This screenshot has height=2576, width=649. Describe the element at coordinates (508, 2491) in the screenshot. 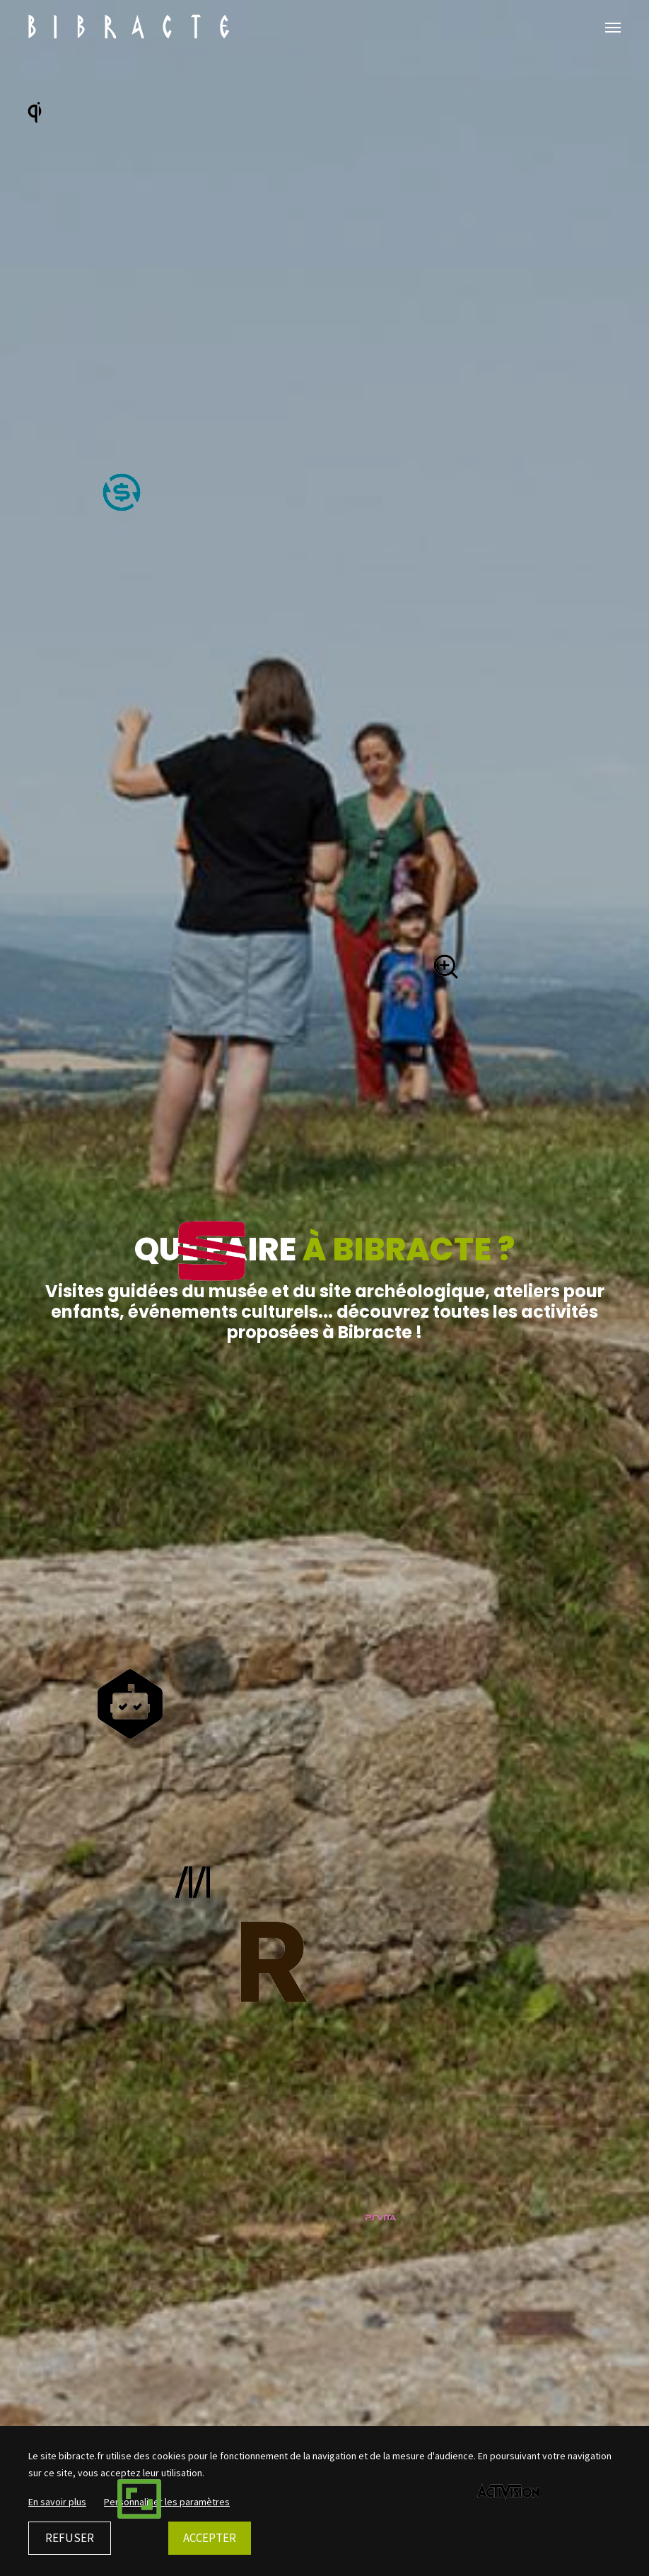

I see `activision company logo` at that location.